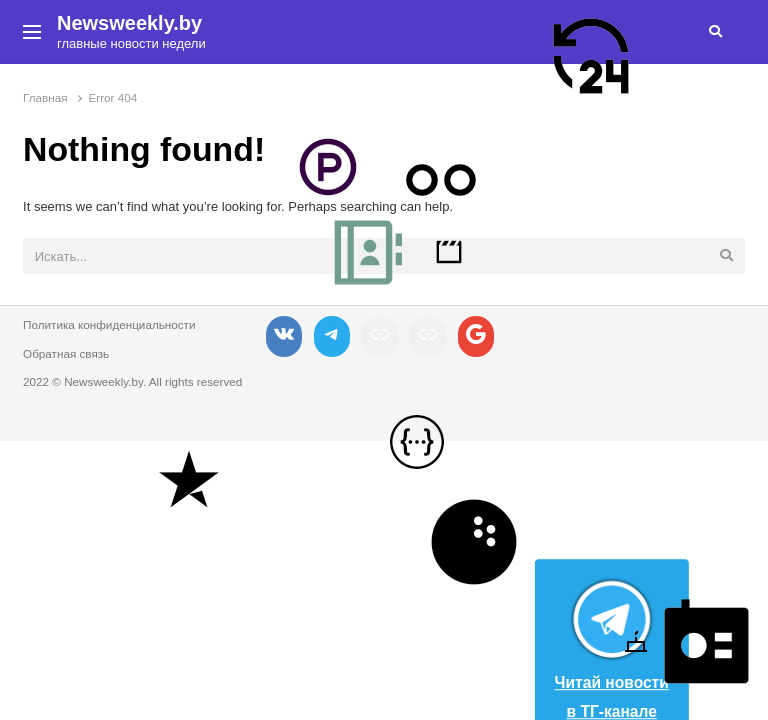 The height and width of the screenshot is (720, 768). I want to click on open your contacts list, so click(363, 252).